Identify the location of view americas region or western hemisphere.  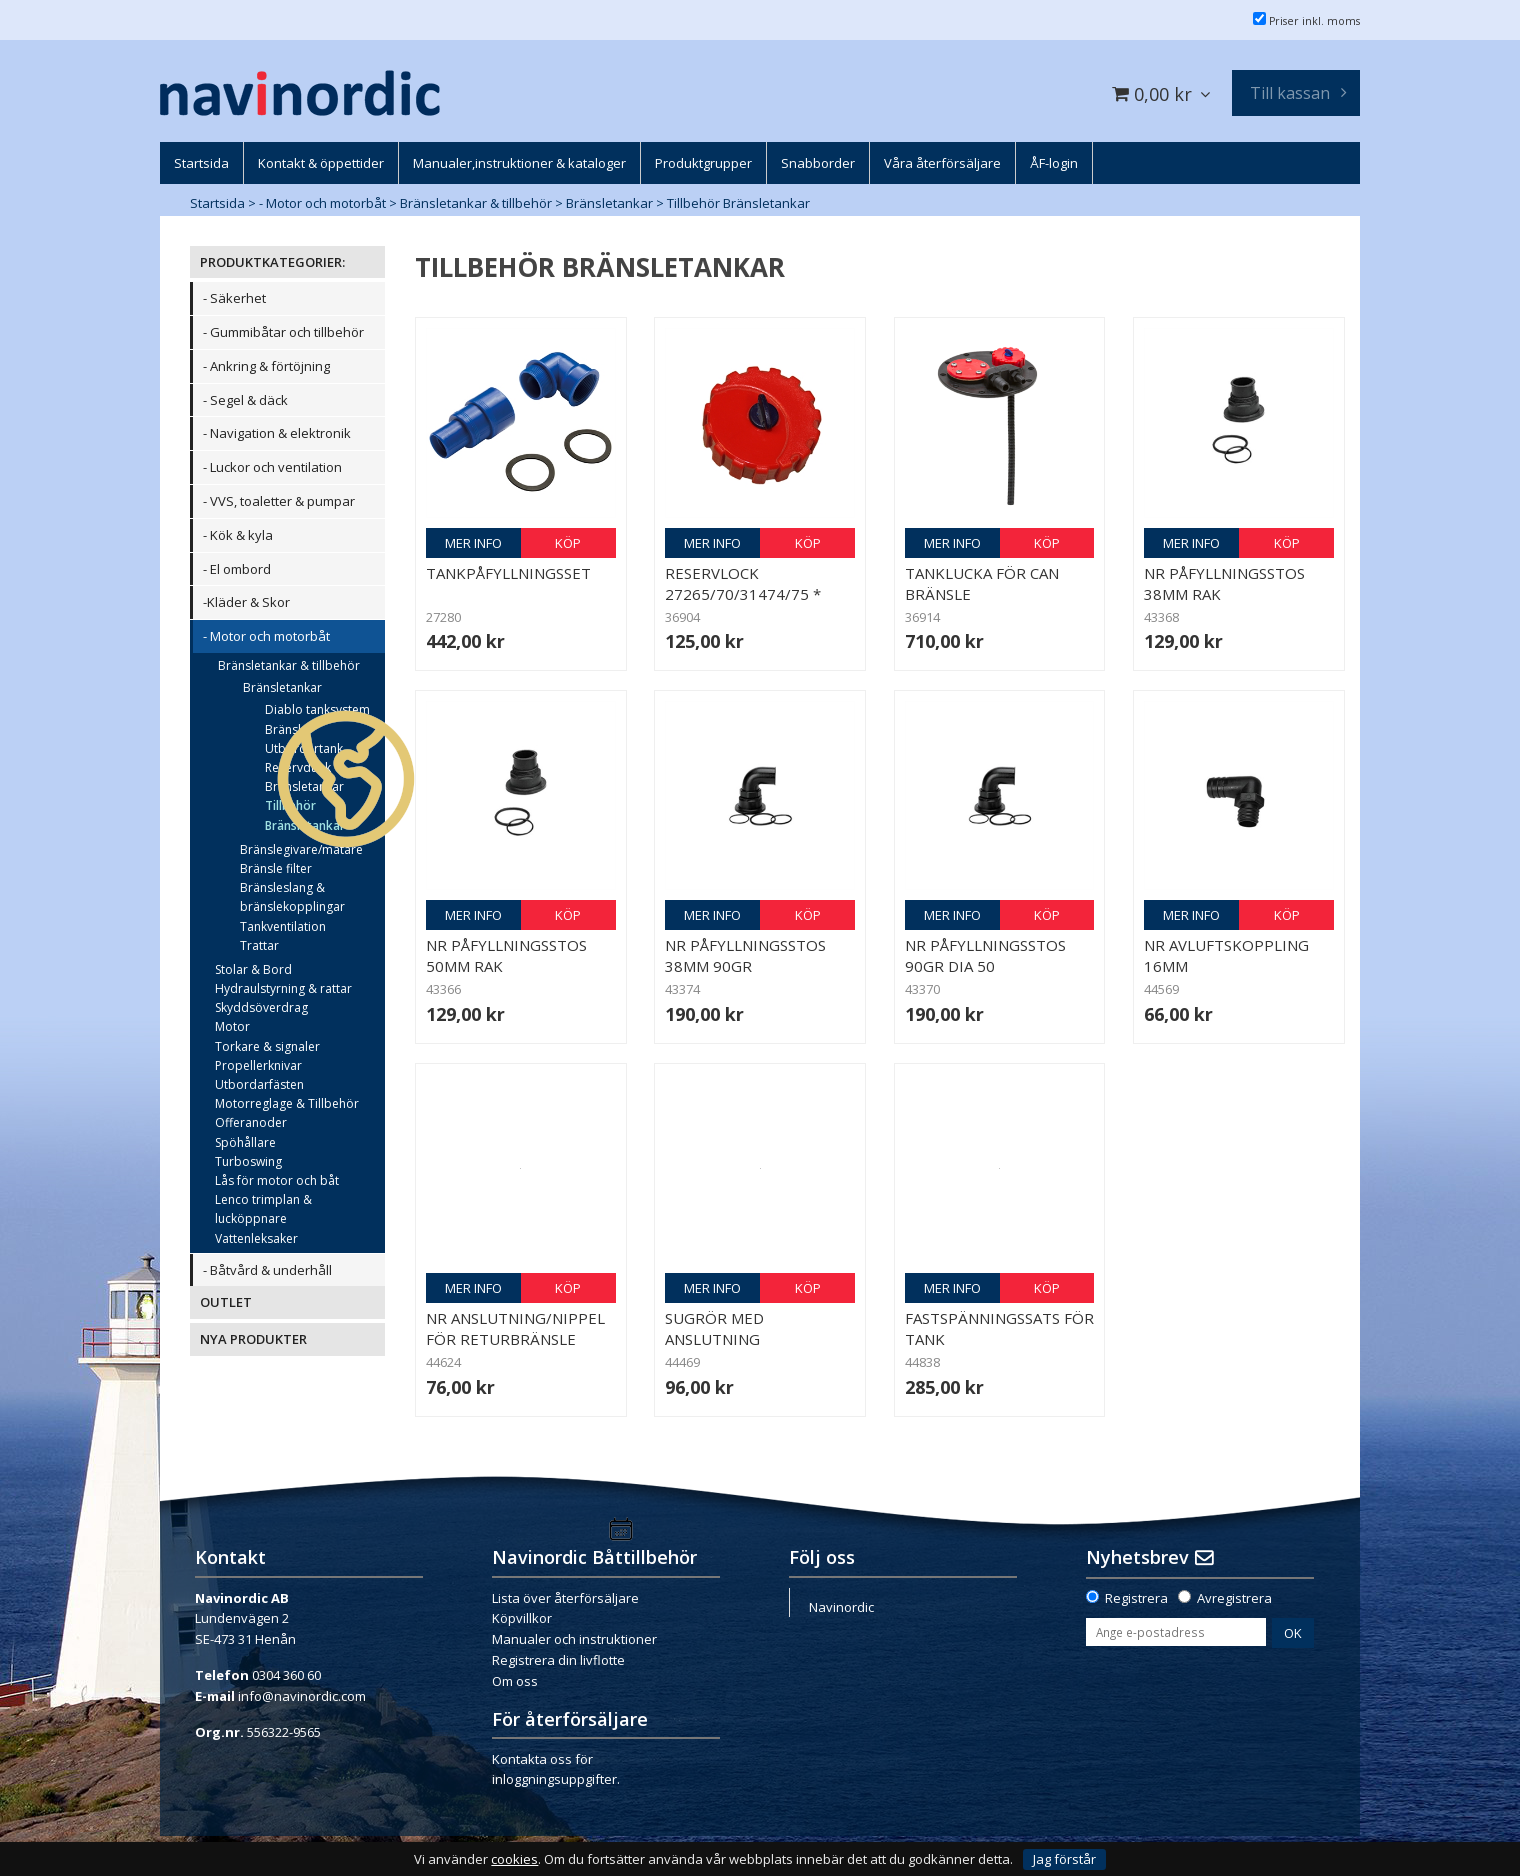
(346, 779).